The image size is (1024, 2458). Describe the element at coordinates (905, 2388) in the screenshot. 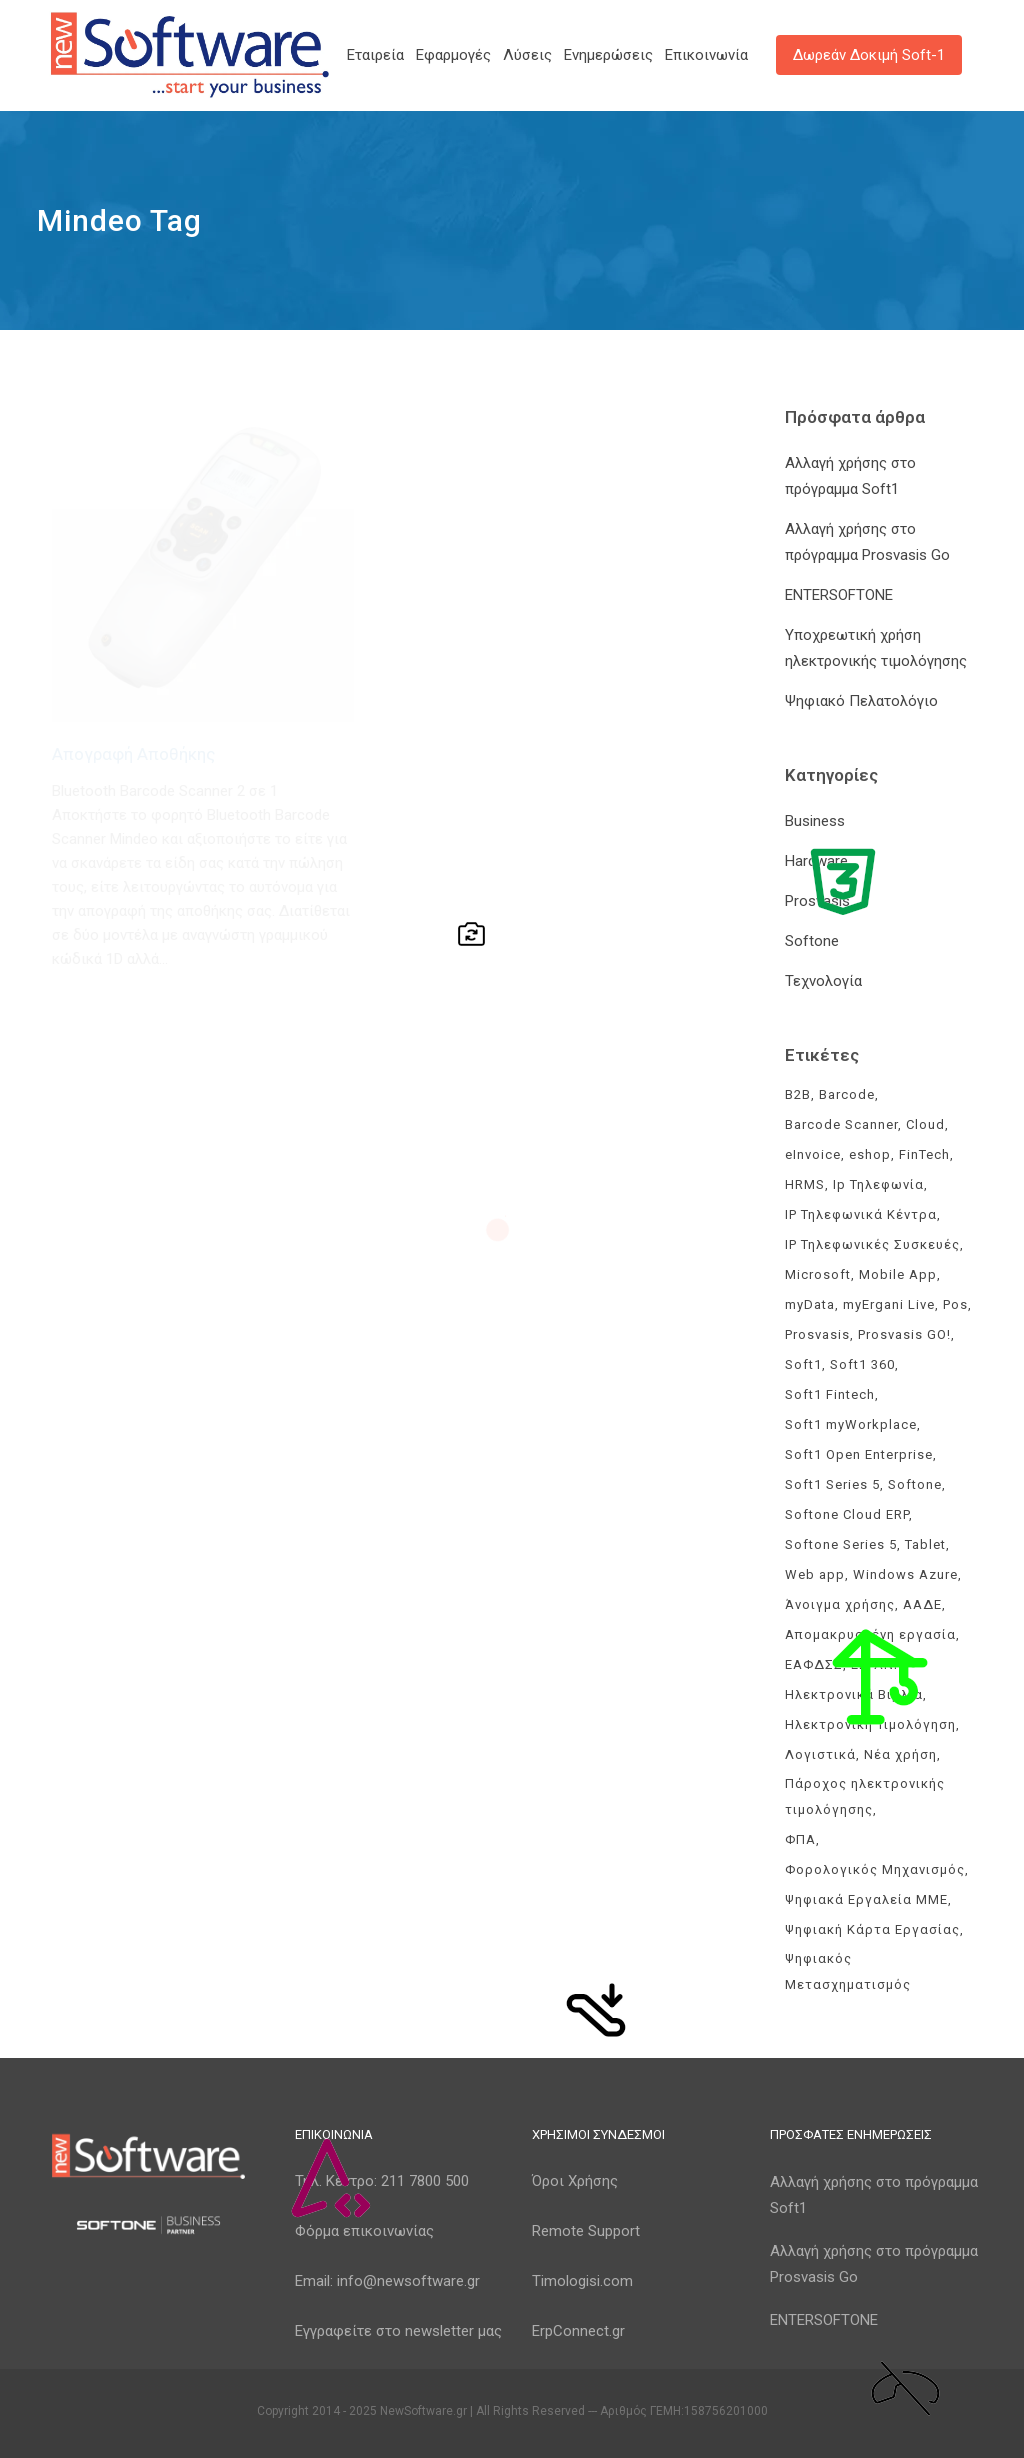

I see `end or decline a phone call` at that location.